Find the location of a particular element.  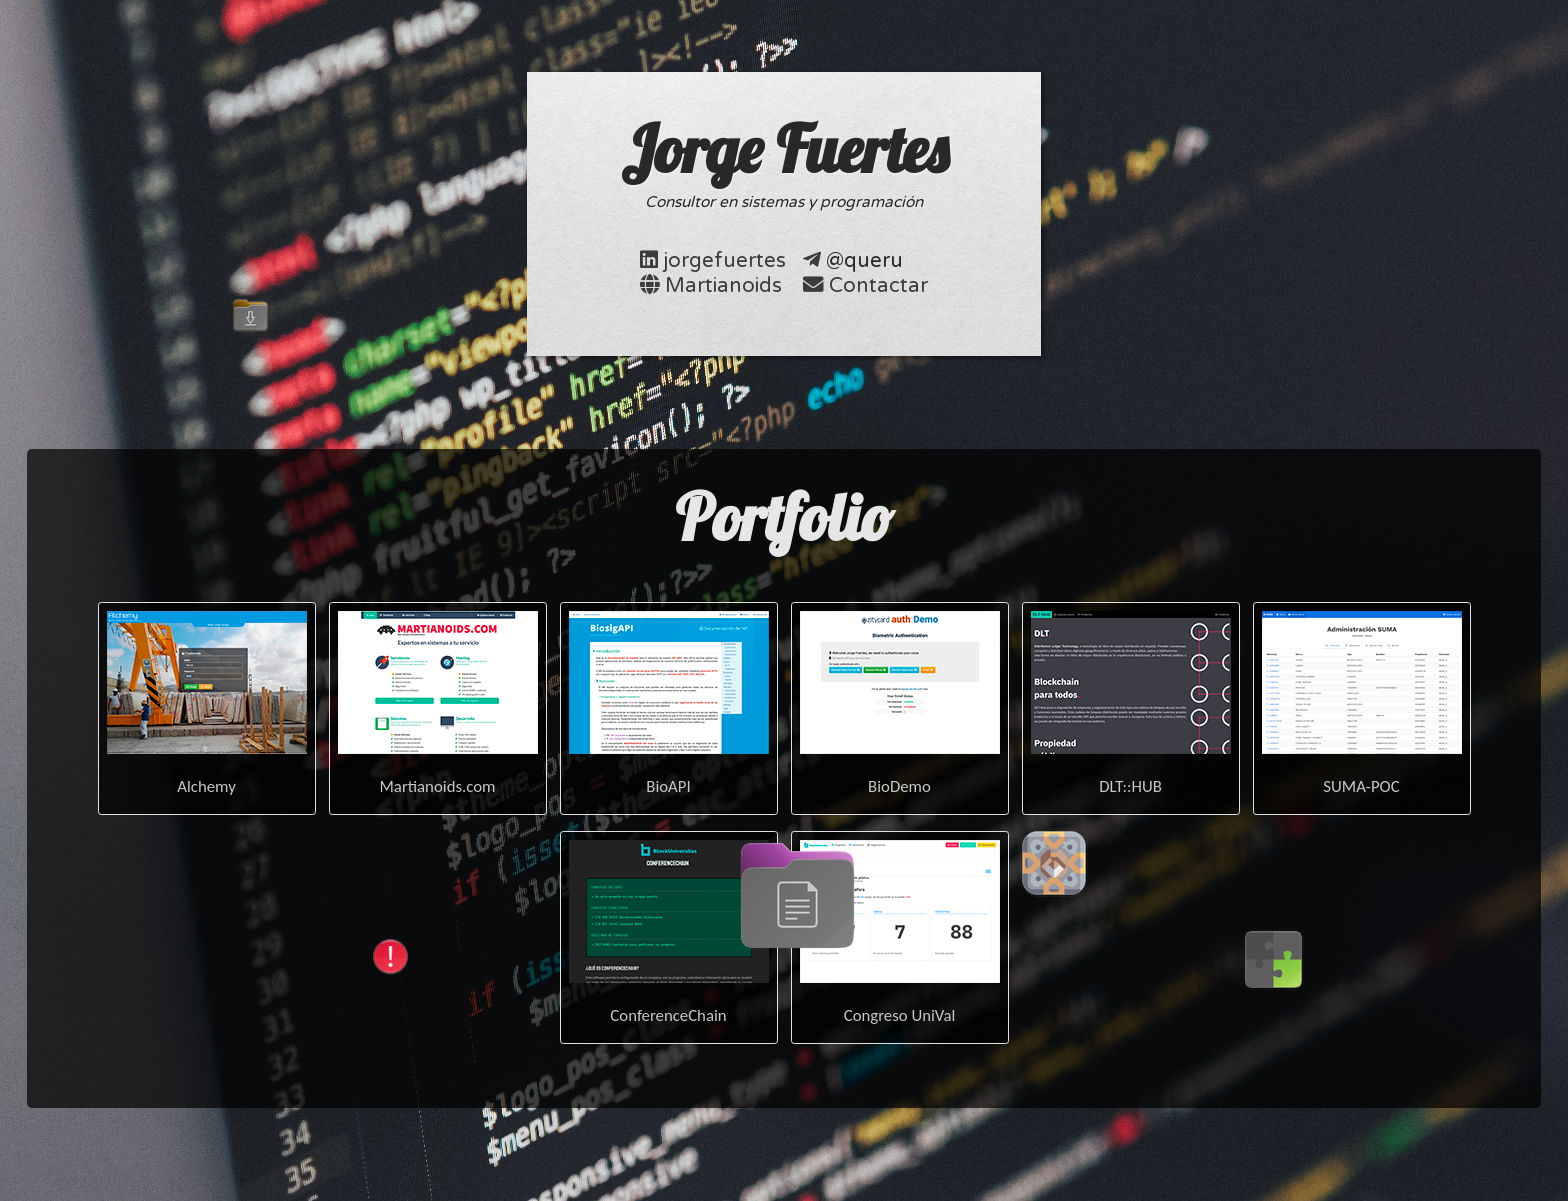

launch mindustry game is located at coordinates (1054, 863).